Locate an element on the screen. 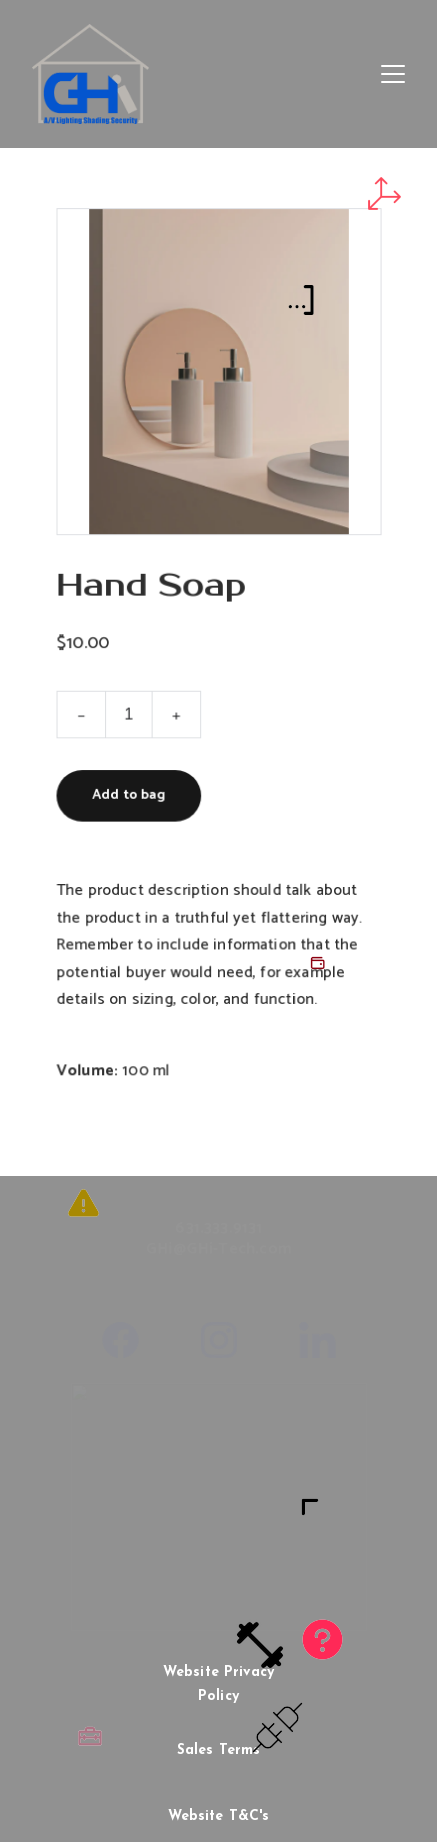 The width and height of the screenshot is (437, 1842). access help or support is located at coordinates (322, 1639).